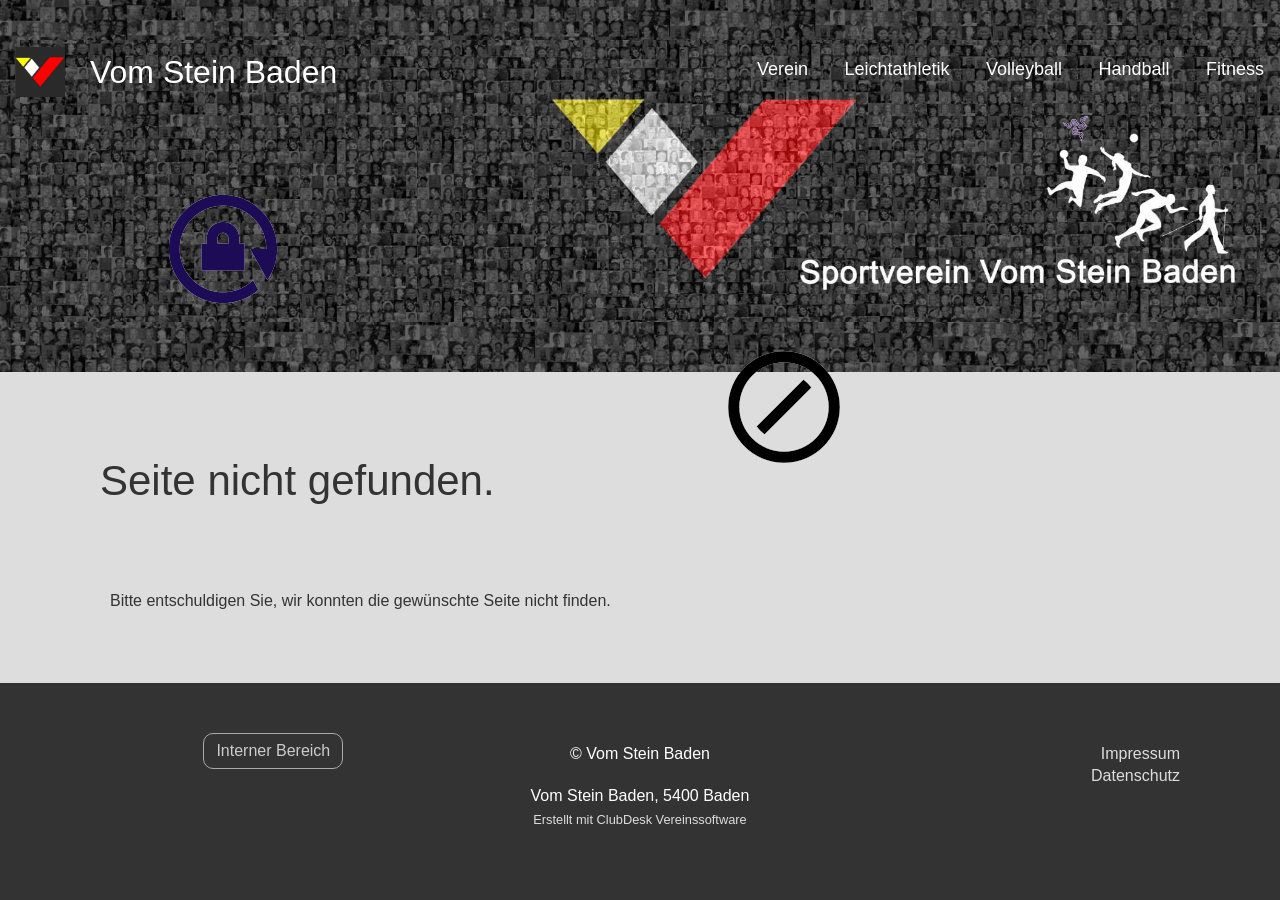 The image size is (1280, 900). What do you see at coordinates (784, 407) in the screenshot?
I see `indicates a prohibited or forbidden action` at bounding box center [784, 407].